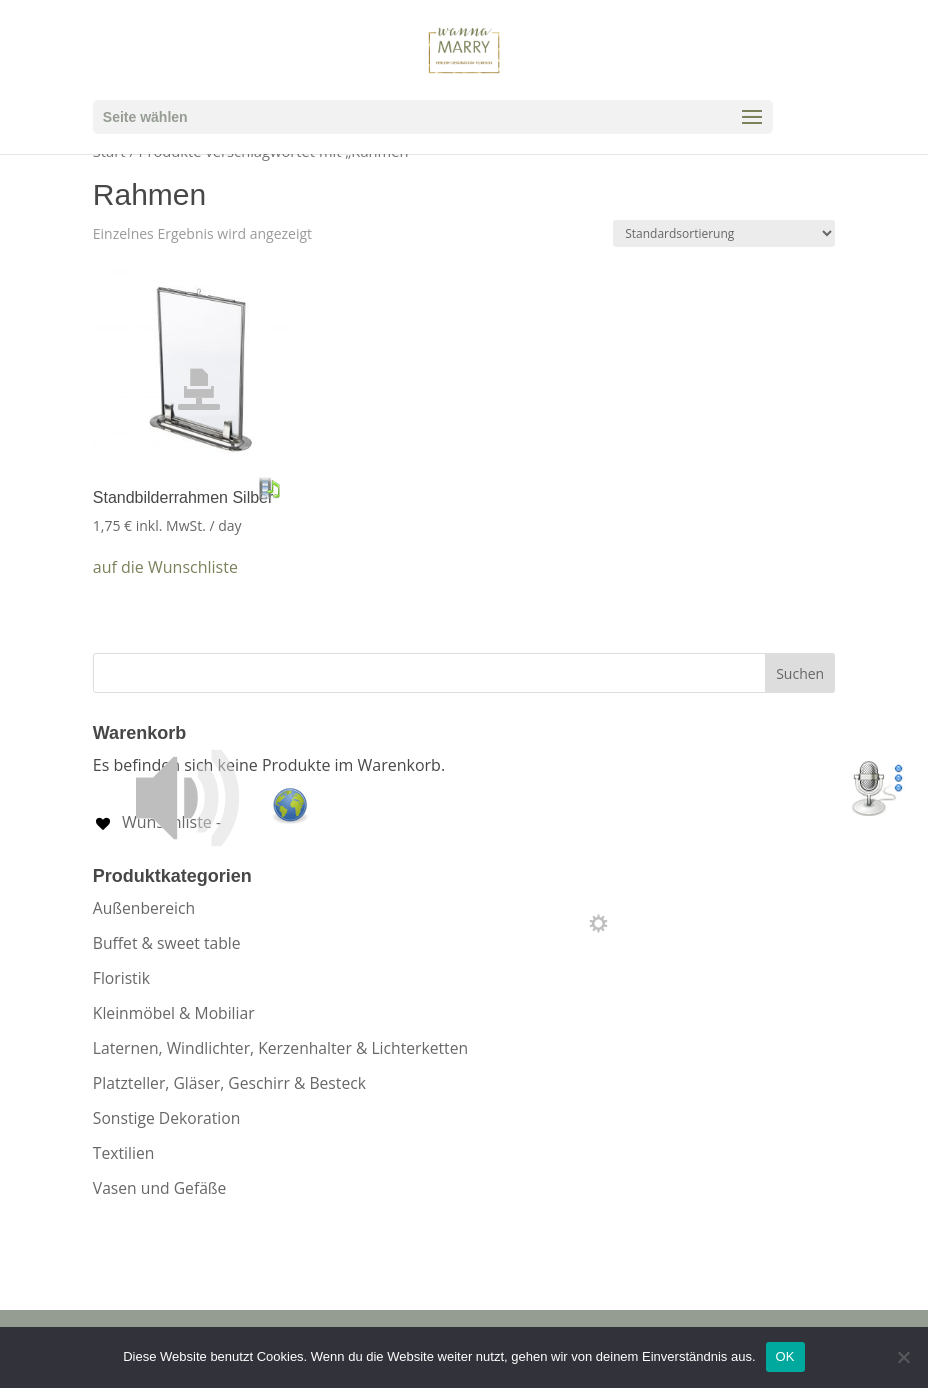  I want to click on access system settings, so click(598, 923).